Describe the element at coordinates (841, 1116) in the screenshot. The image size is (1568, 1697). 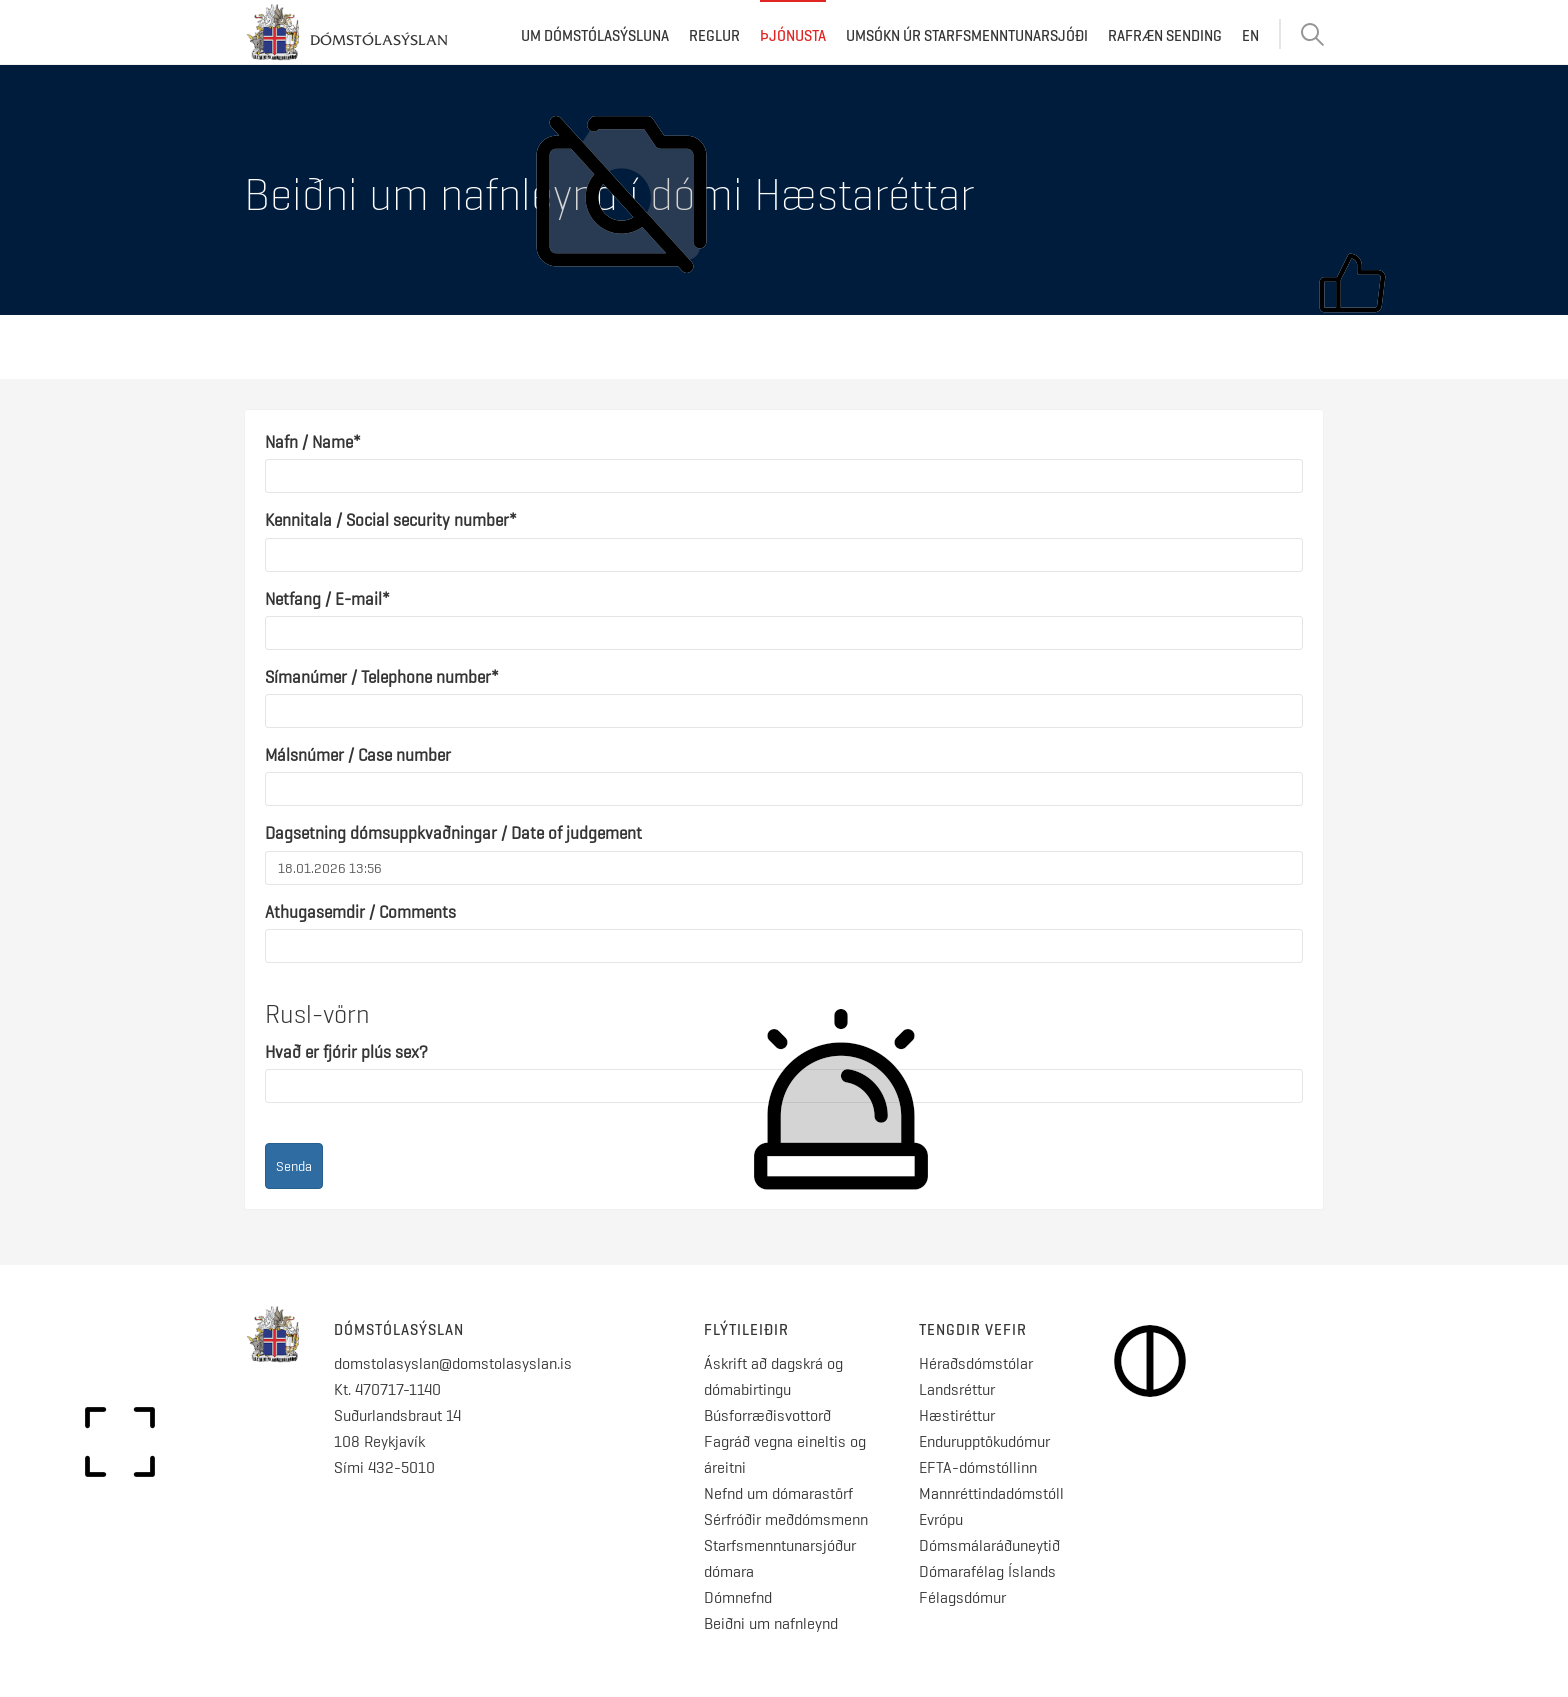
I see `indicates an active alert or emergency notification` at that location.